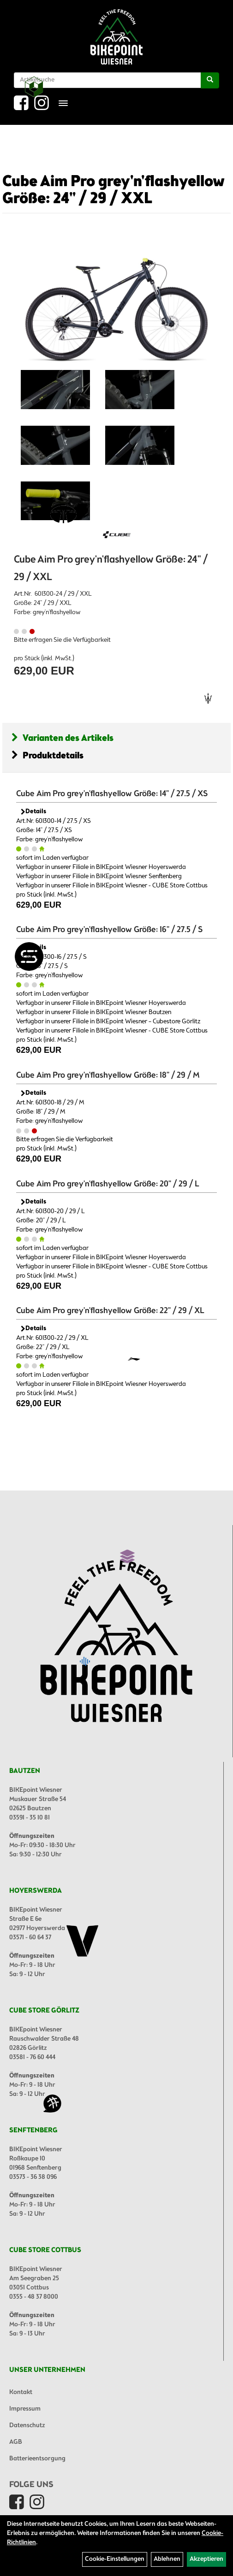 This screenshot has height=2576, width=233. Describe the element at coordinates (63, 514) in the screenshot. I see `tata group company logo` at that location.